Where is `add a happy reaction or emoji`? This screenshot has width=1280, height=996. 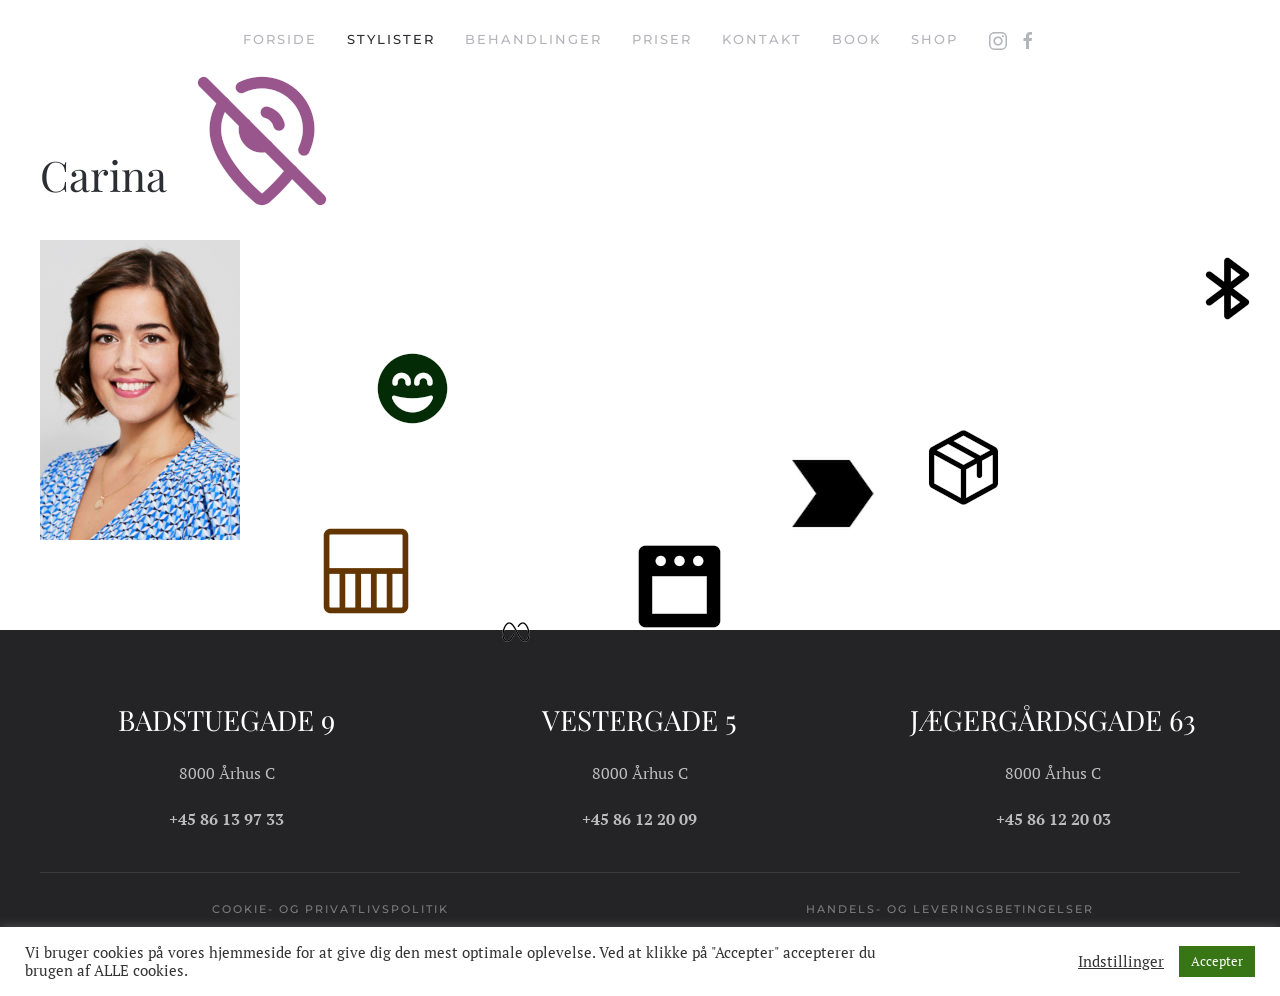
add a happy reaction or emoji is located at coordinates (412, 388).